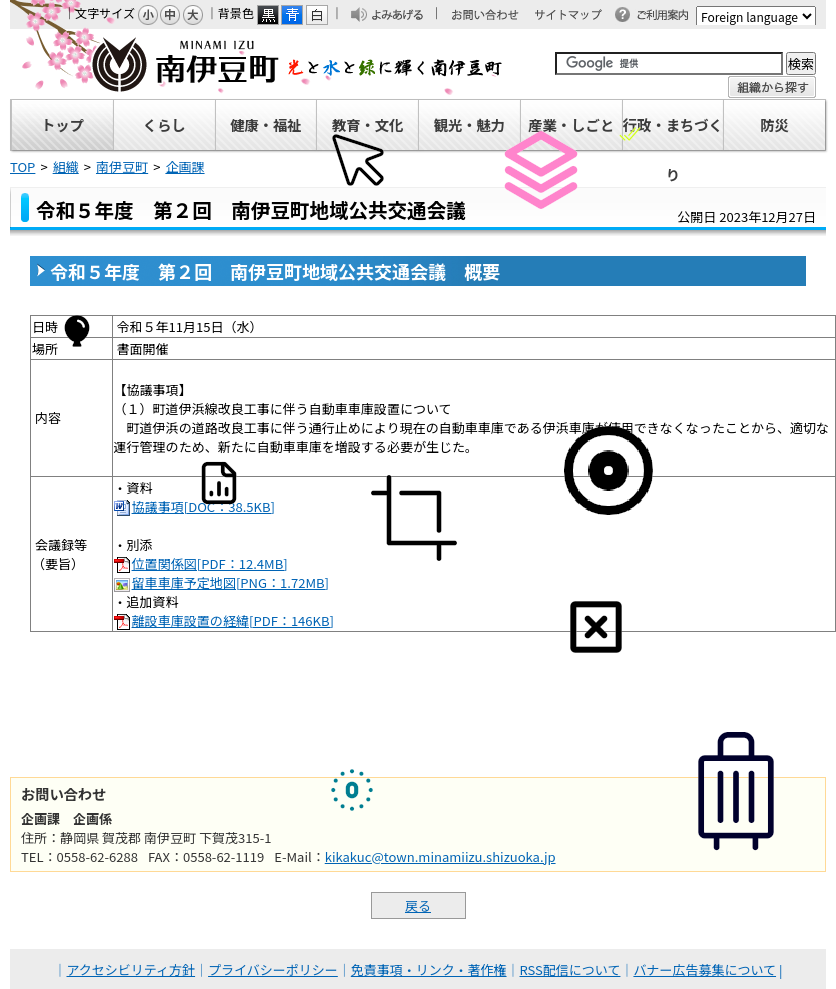 This screenshot has width=836, height=989. I want to click on access music albums or library, so click(608, 470).